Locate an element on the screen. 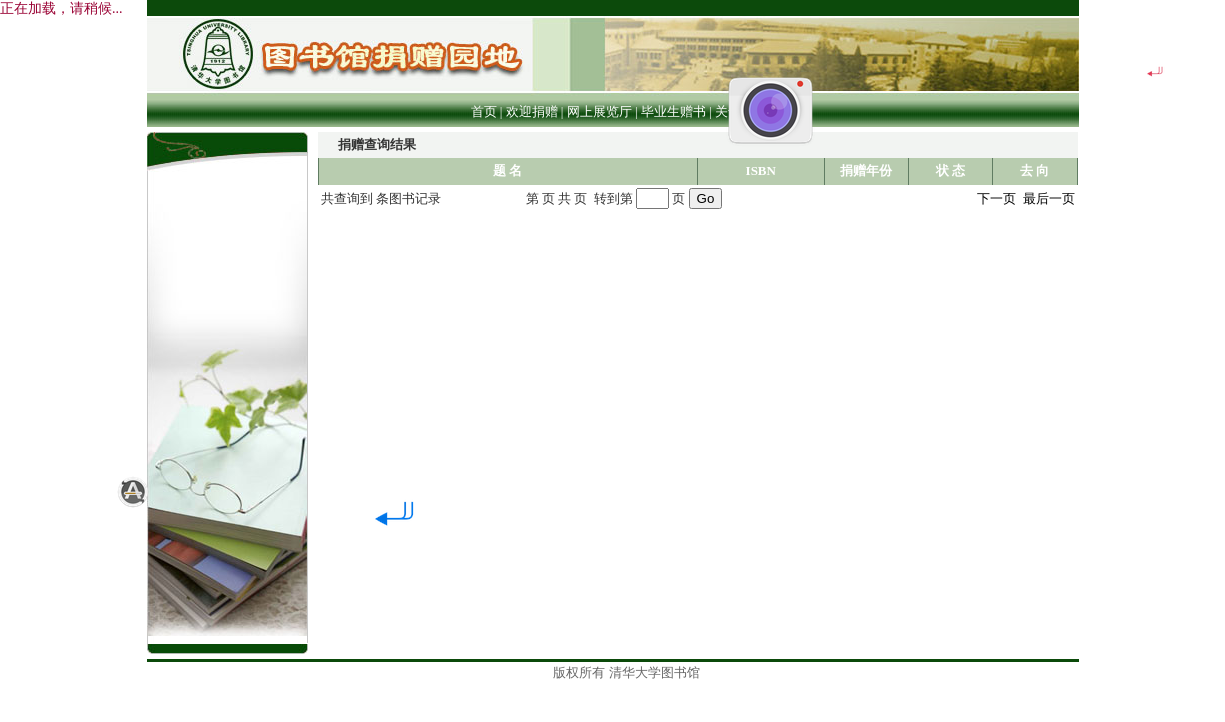  check for available software updates is located at coordinates (133, 492).